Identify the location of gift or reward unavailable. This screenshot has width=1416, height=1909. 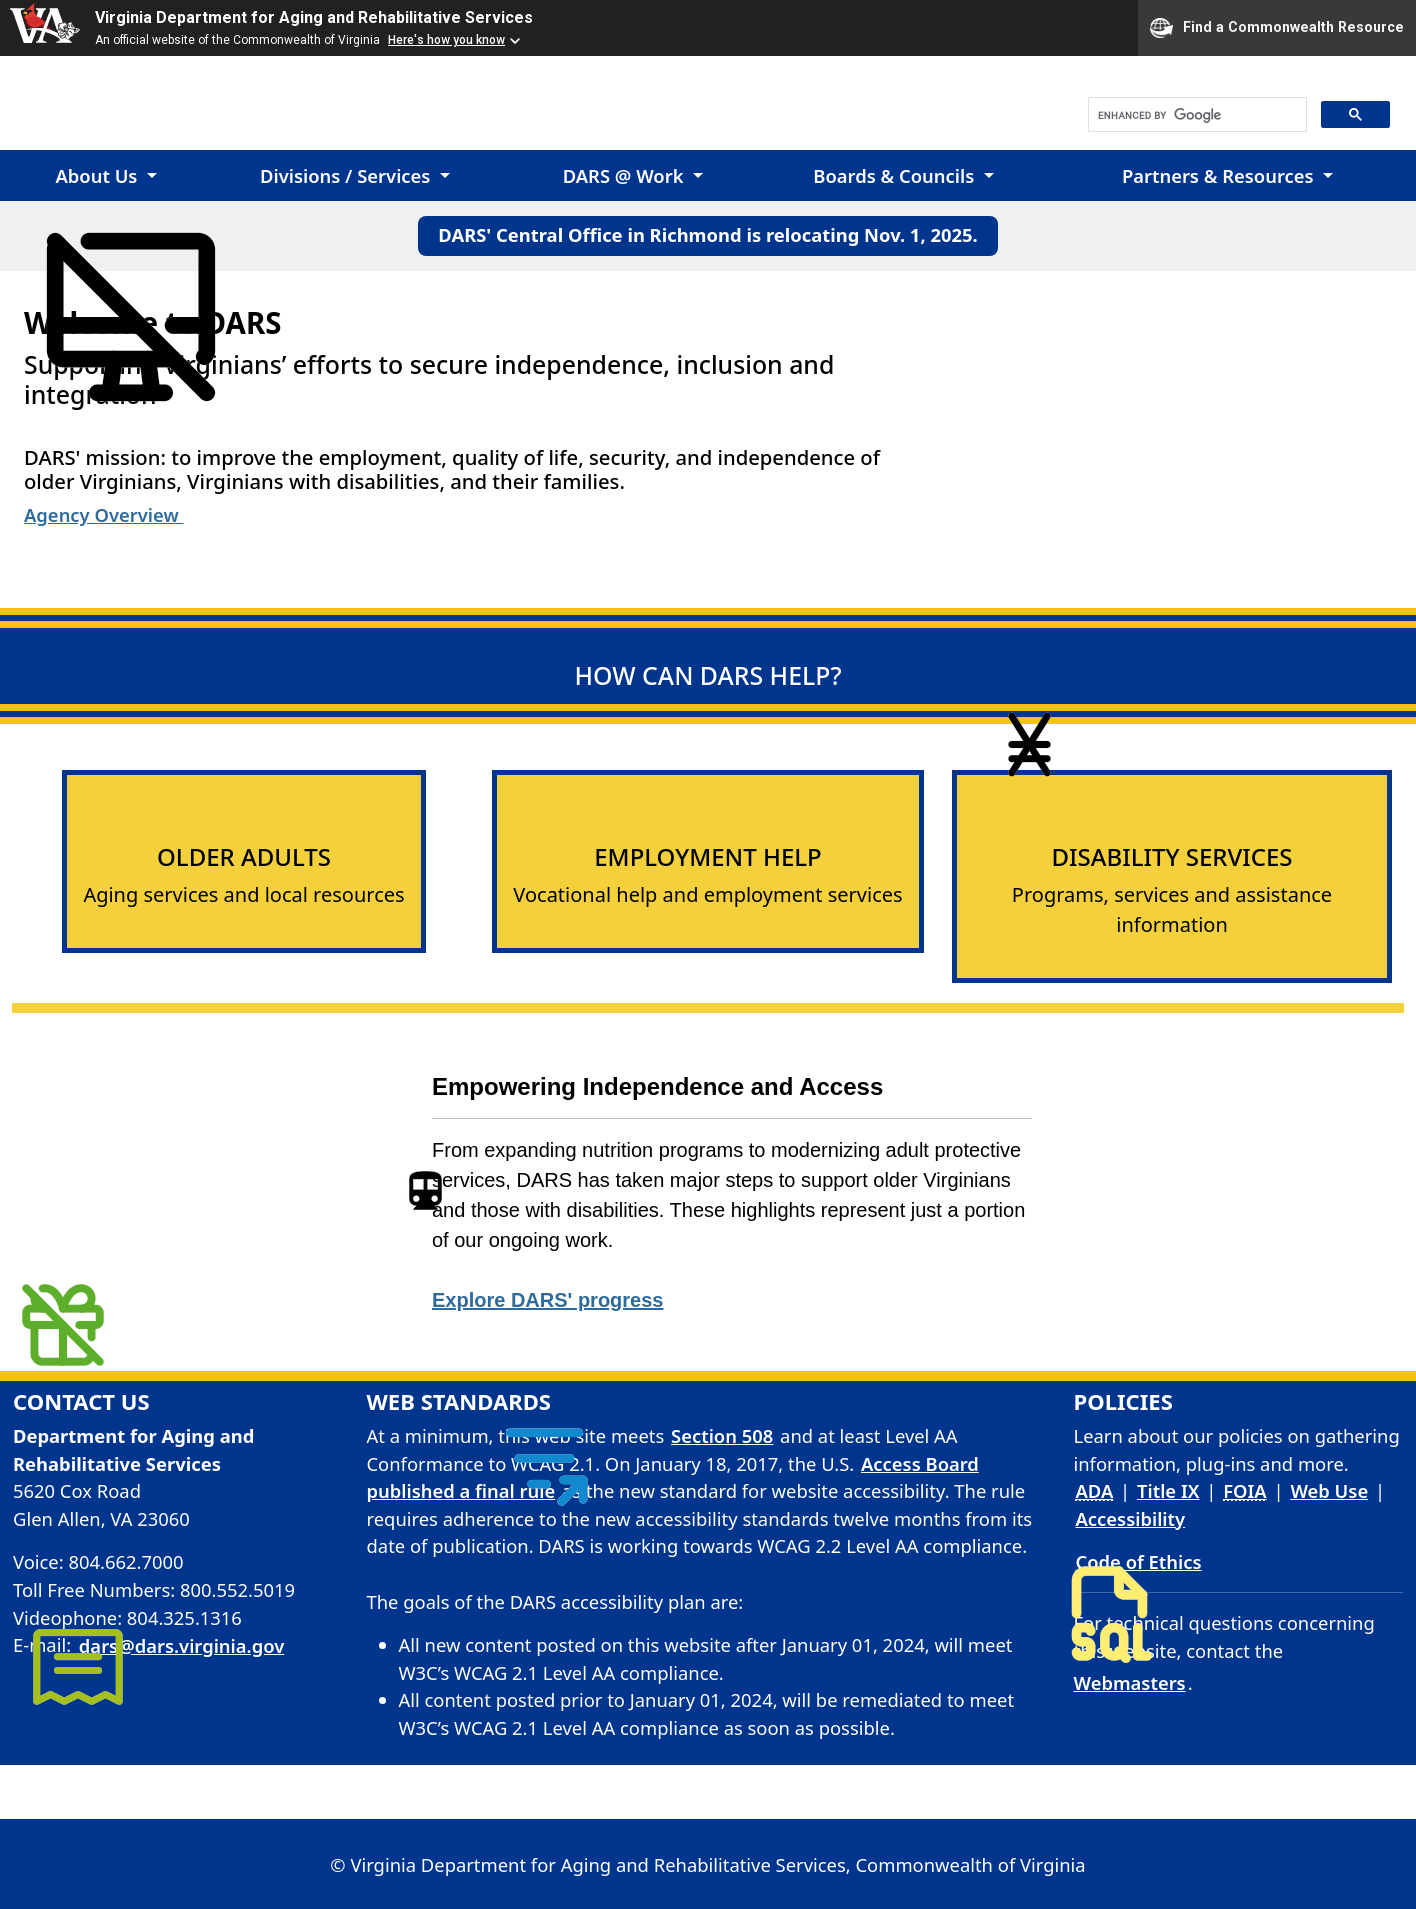
(63, 1325).